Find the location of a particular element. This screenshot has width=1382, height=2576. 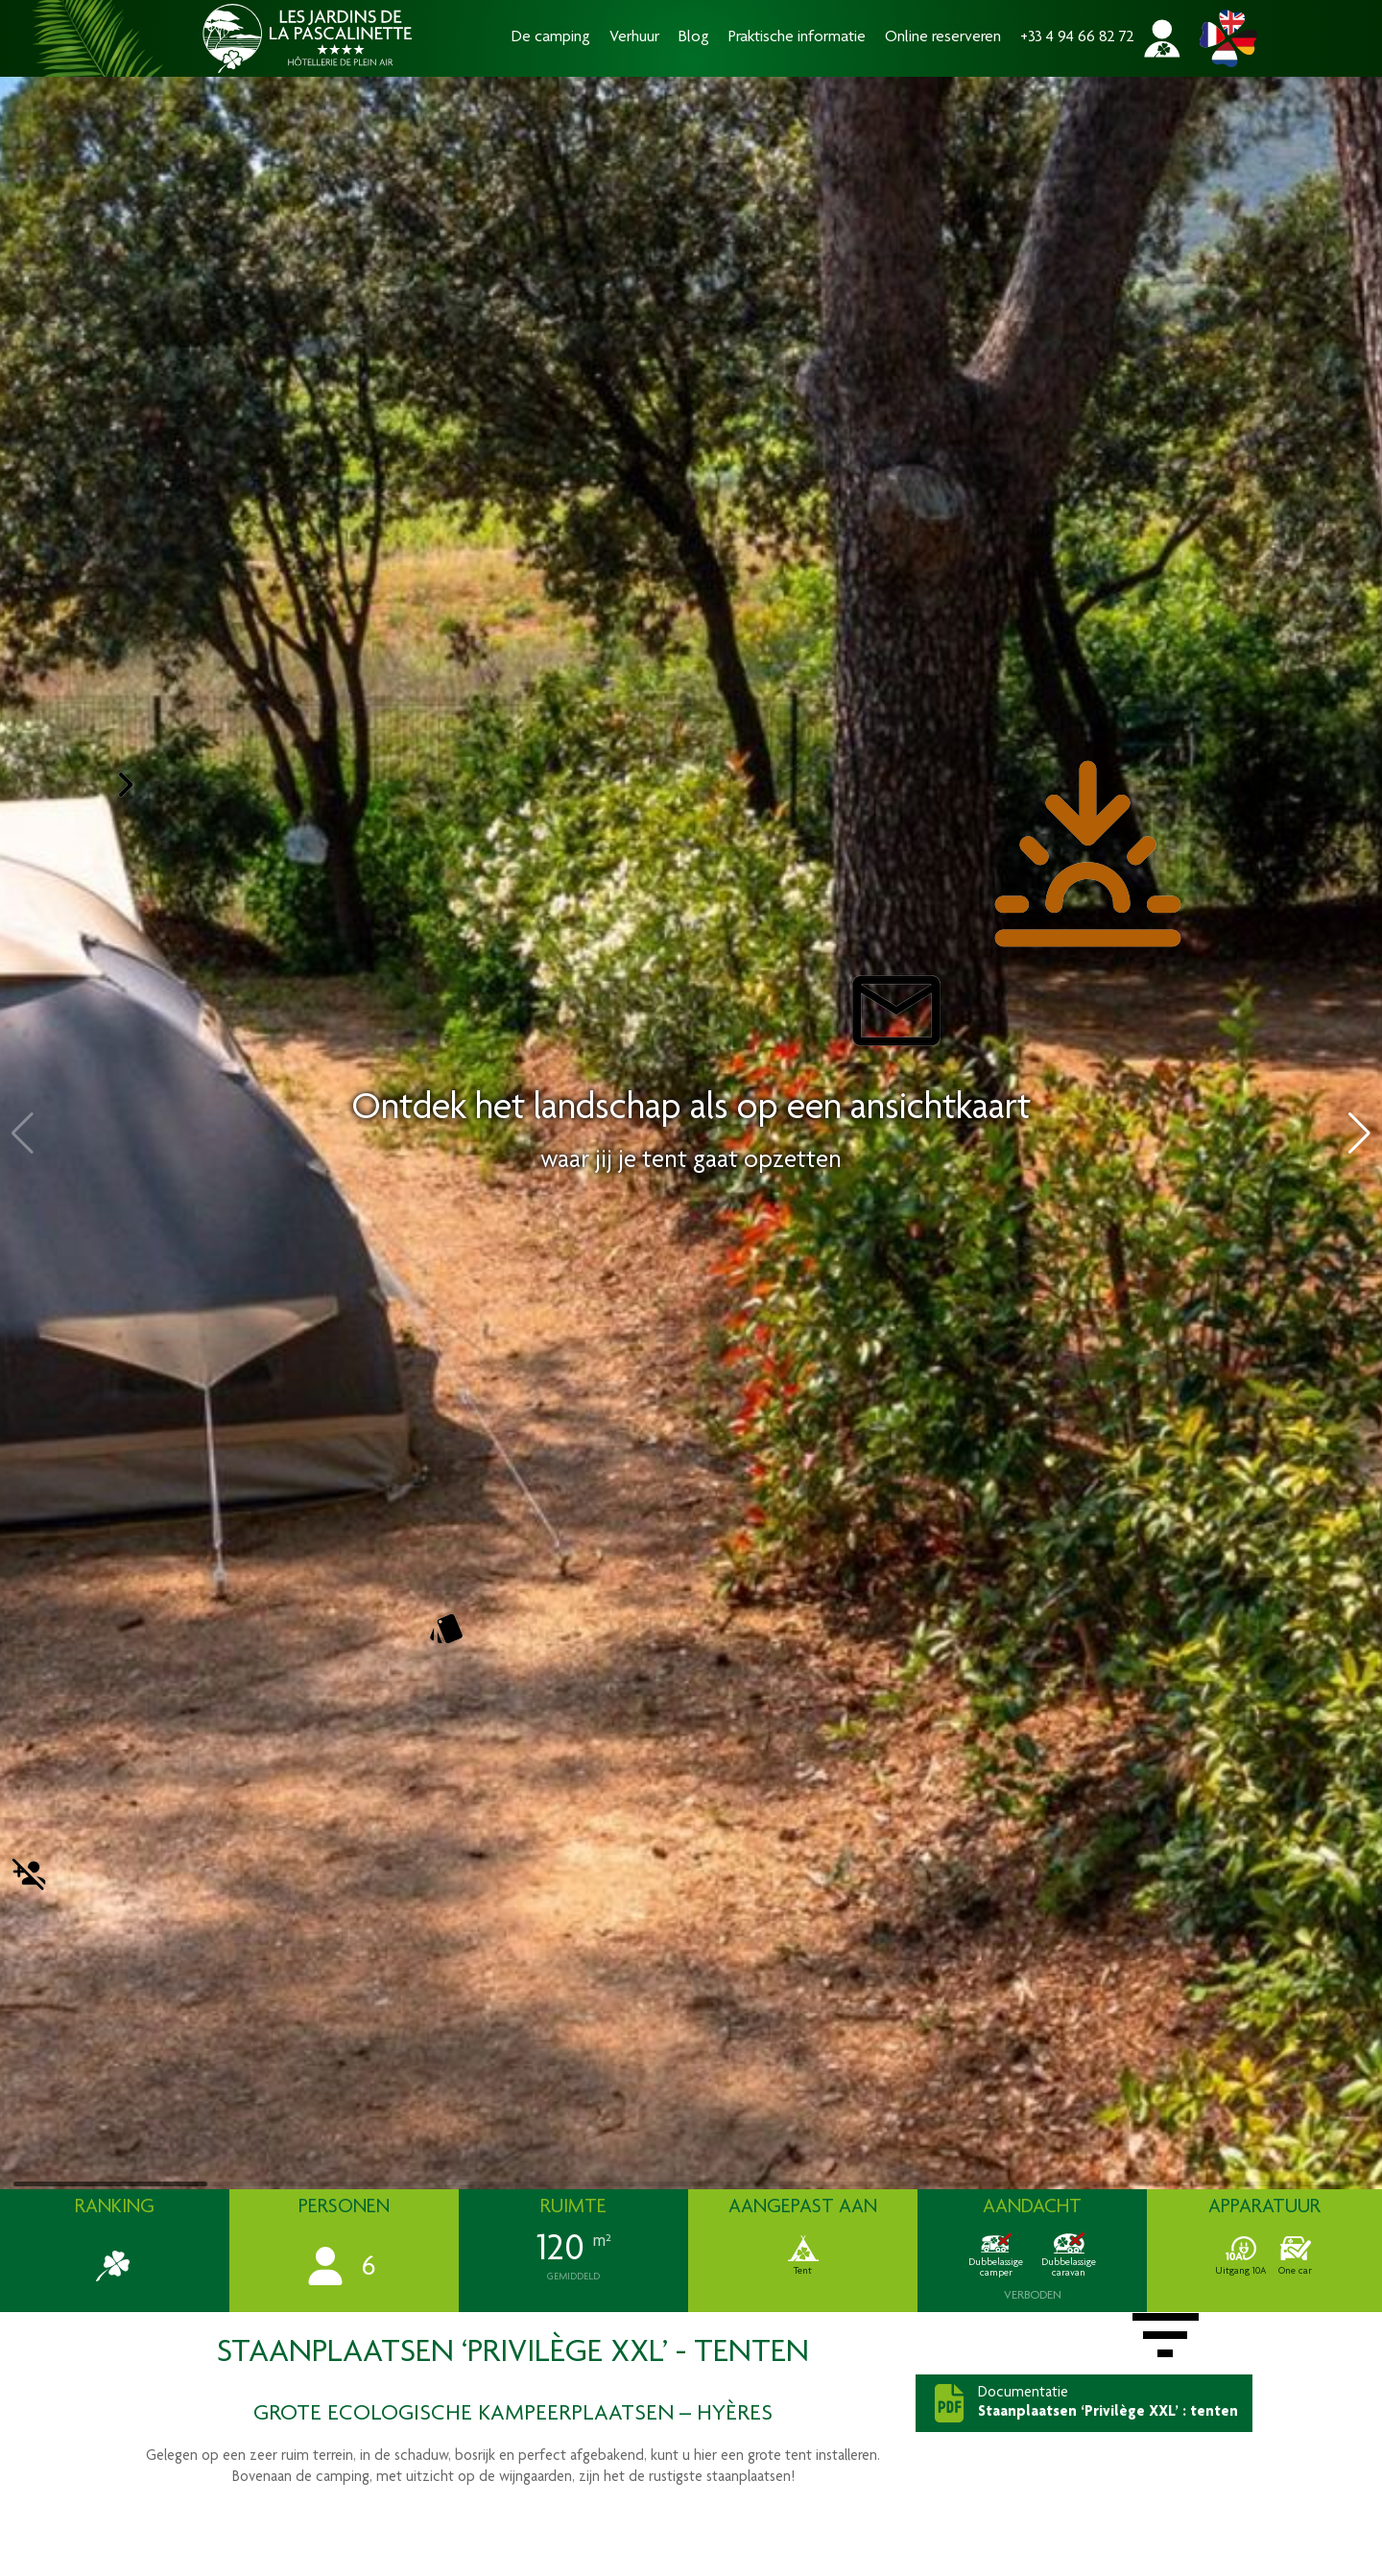

apply or change visual styles is located at coordinates (446, 1628).